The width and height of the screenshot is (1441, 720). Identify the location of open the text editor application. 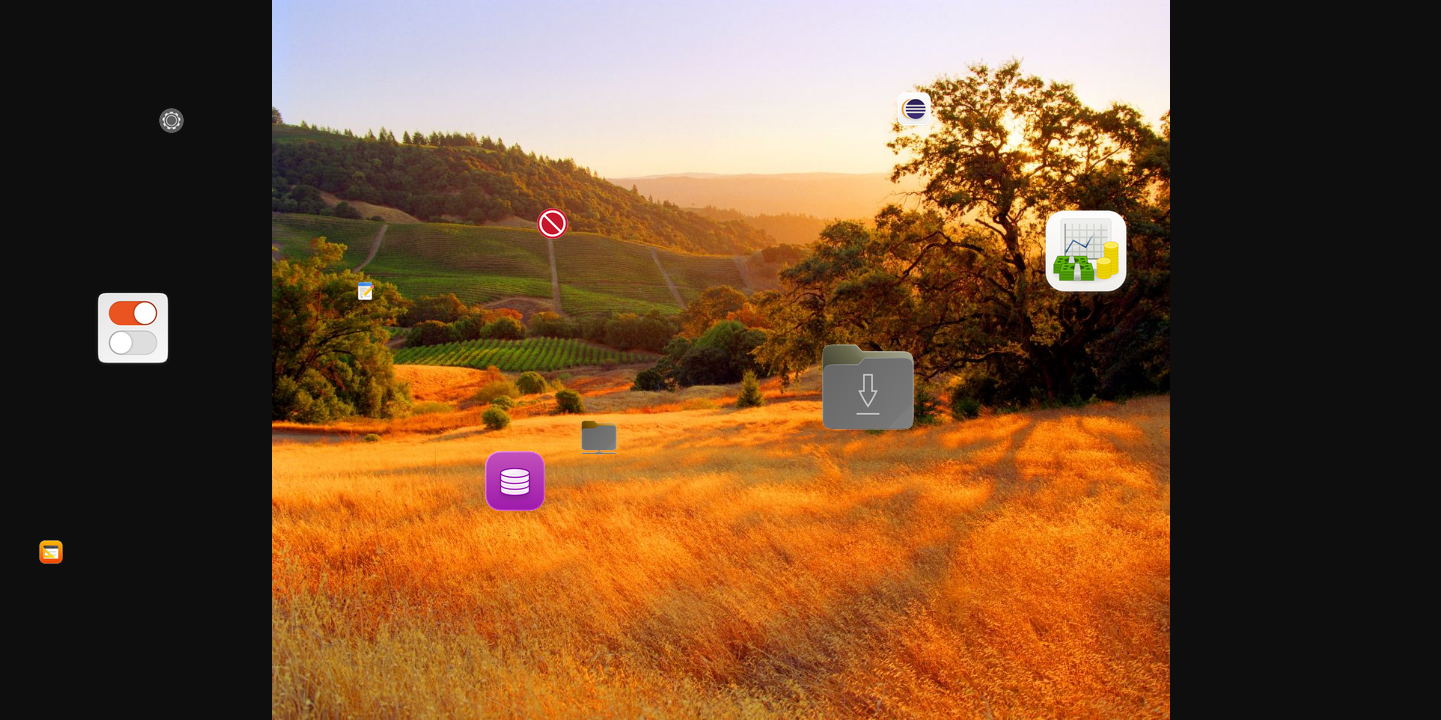
(365, 291).